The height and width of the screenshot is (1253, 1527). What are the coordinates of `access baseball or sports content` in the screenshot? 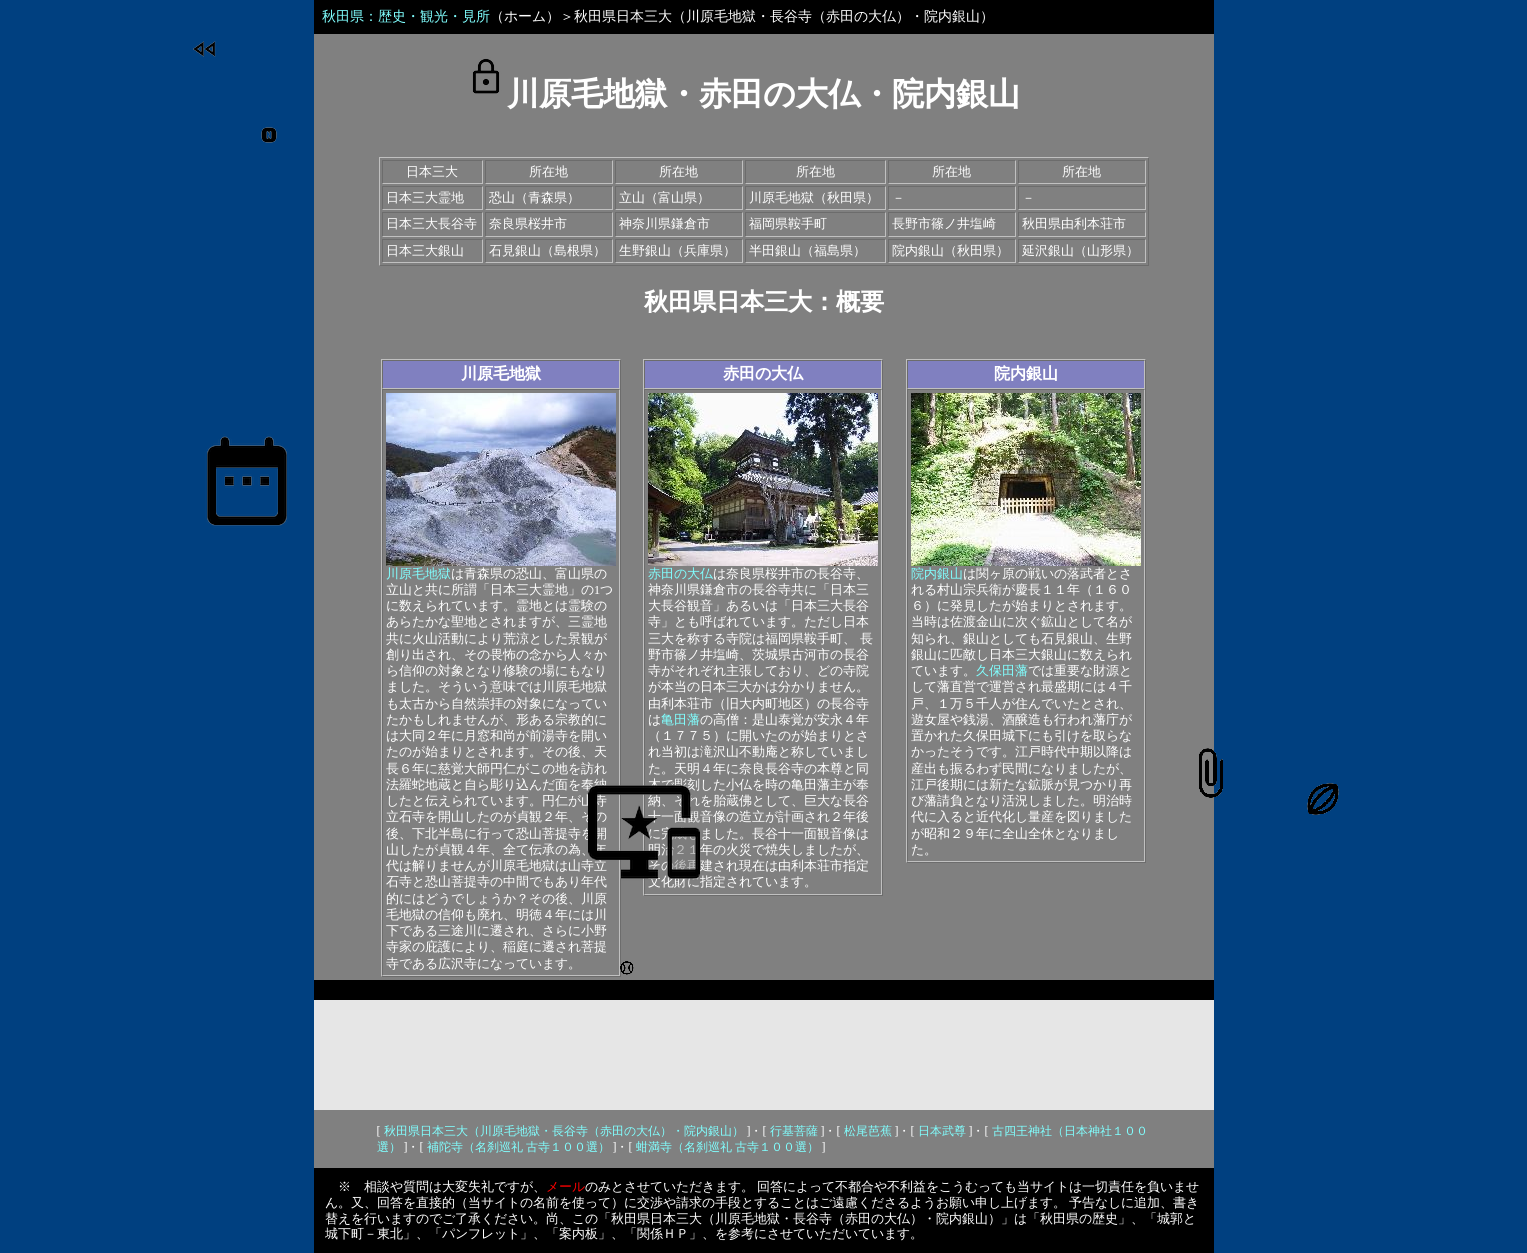 It's located at (627, 968).